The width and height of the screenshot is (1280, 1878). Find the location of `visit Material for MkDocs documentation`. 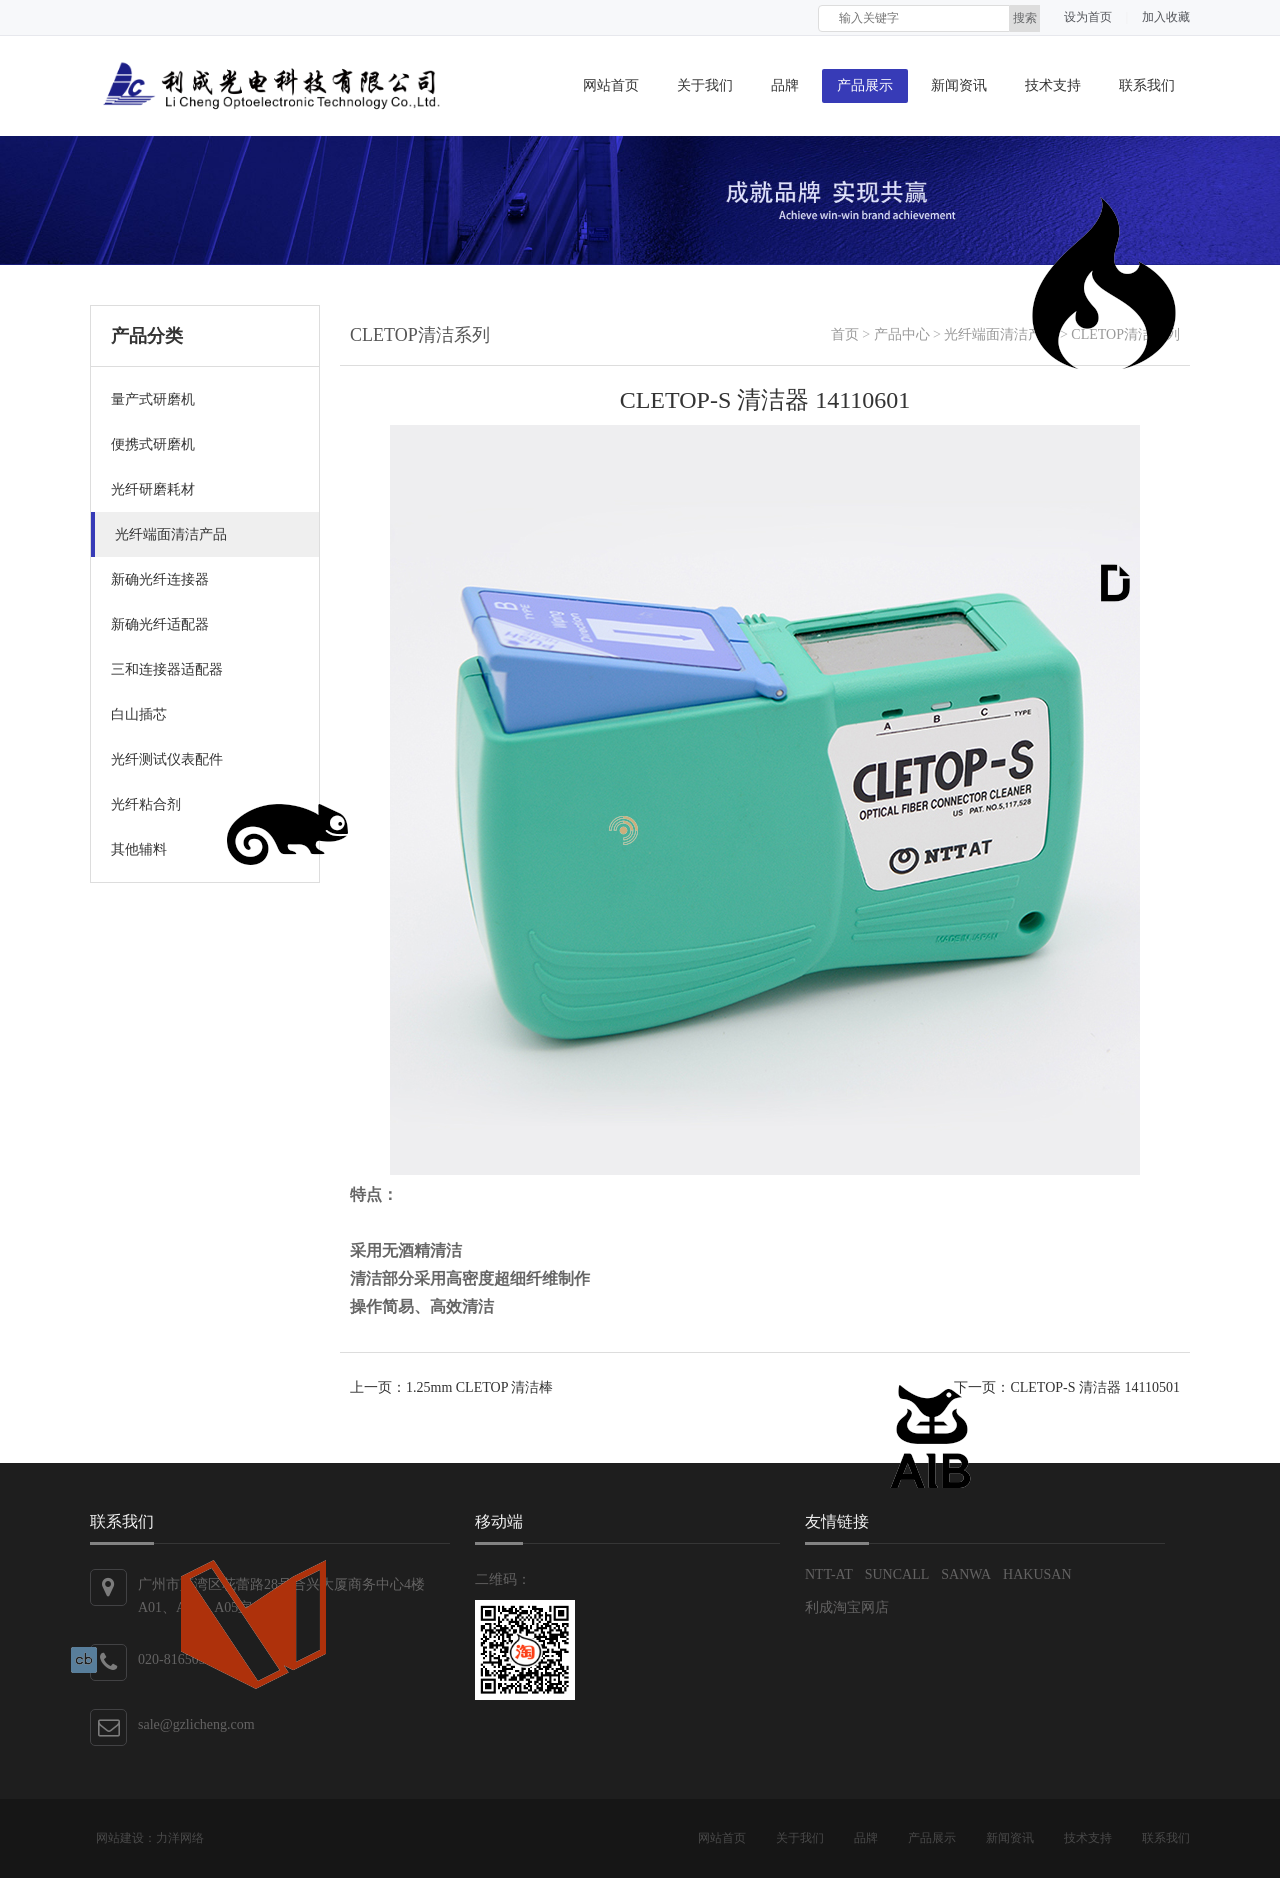

visit Material for MkDocs documentation is located at coordinates (253, 1624).